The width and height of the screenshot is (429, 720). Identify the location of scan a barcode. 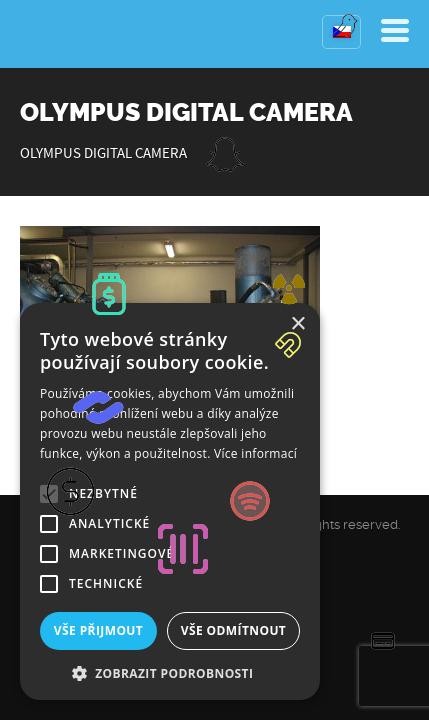
(183, 549).